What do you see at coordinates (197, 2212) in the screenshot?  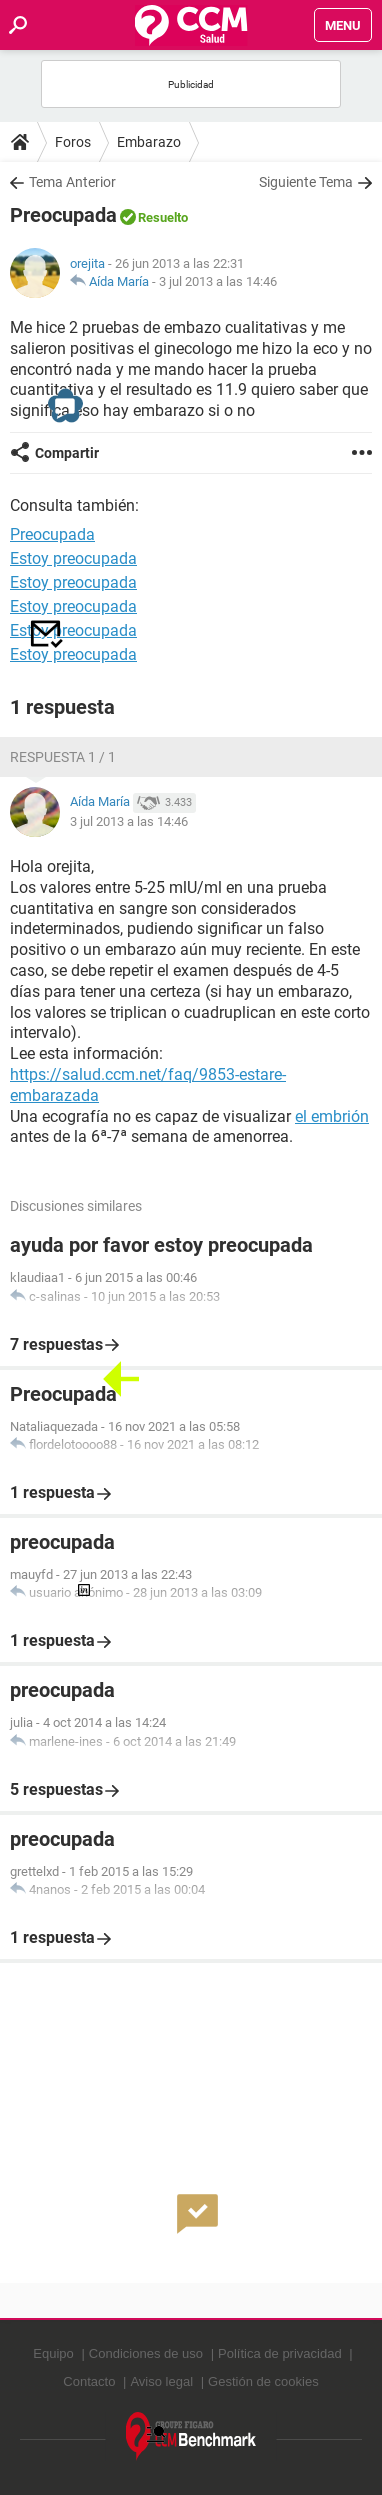 I see `message sent successfully` at bounding box center [197, 2212].